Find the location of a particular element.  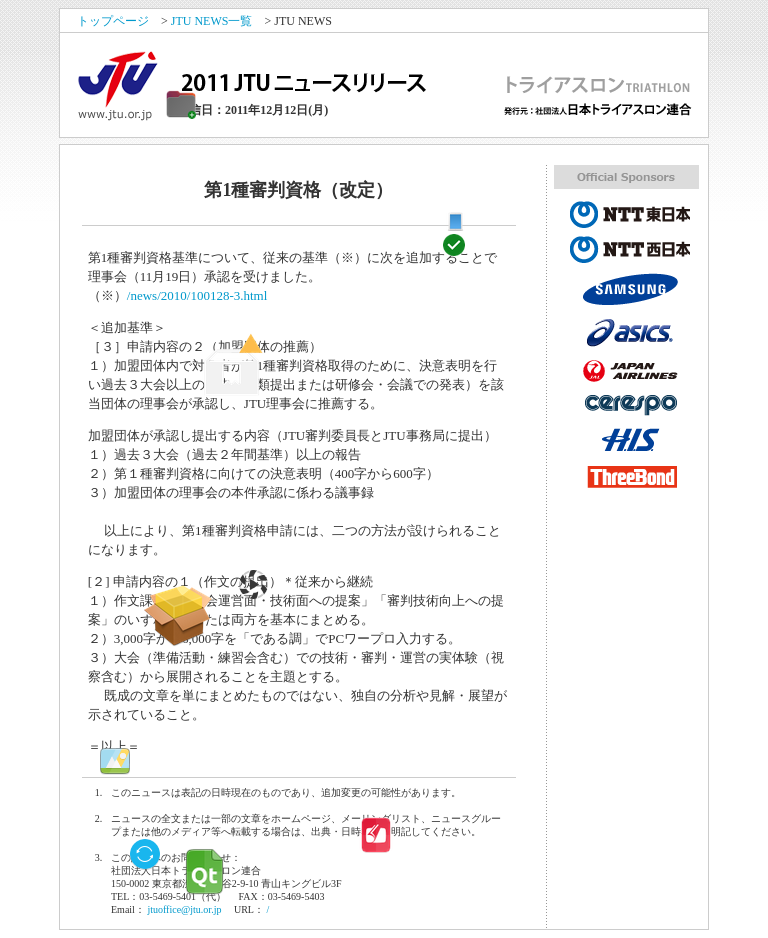

confirm or approve an action is located at coordinates (454, 245).